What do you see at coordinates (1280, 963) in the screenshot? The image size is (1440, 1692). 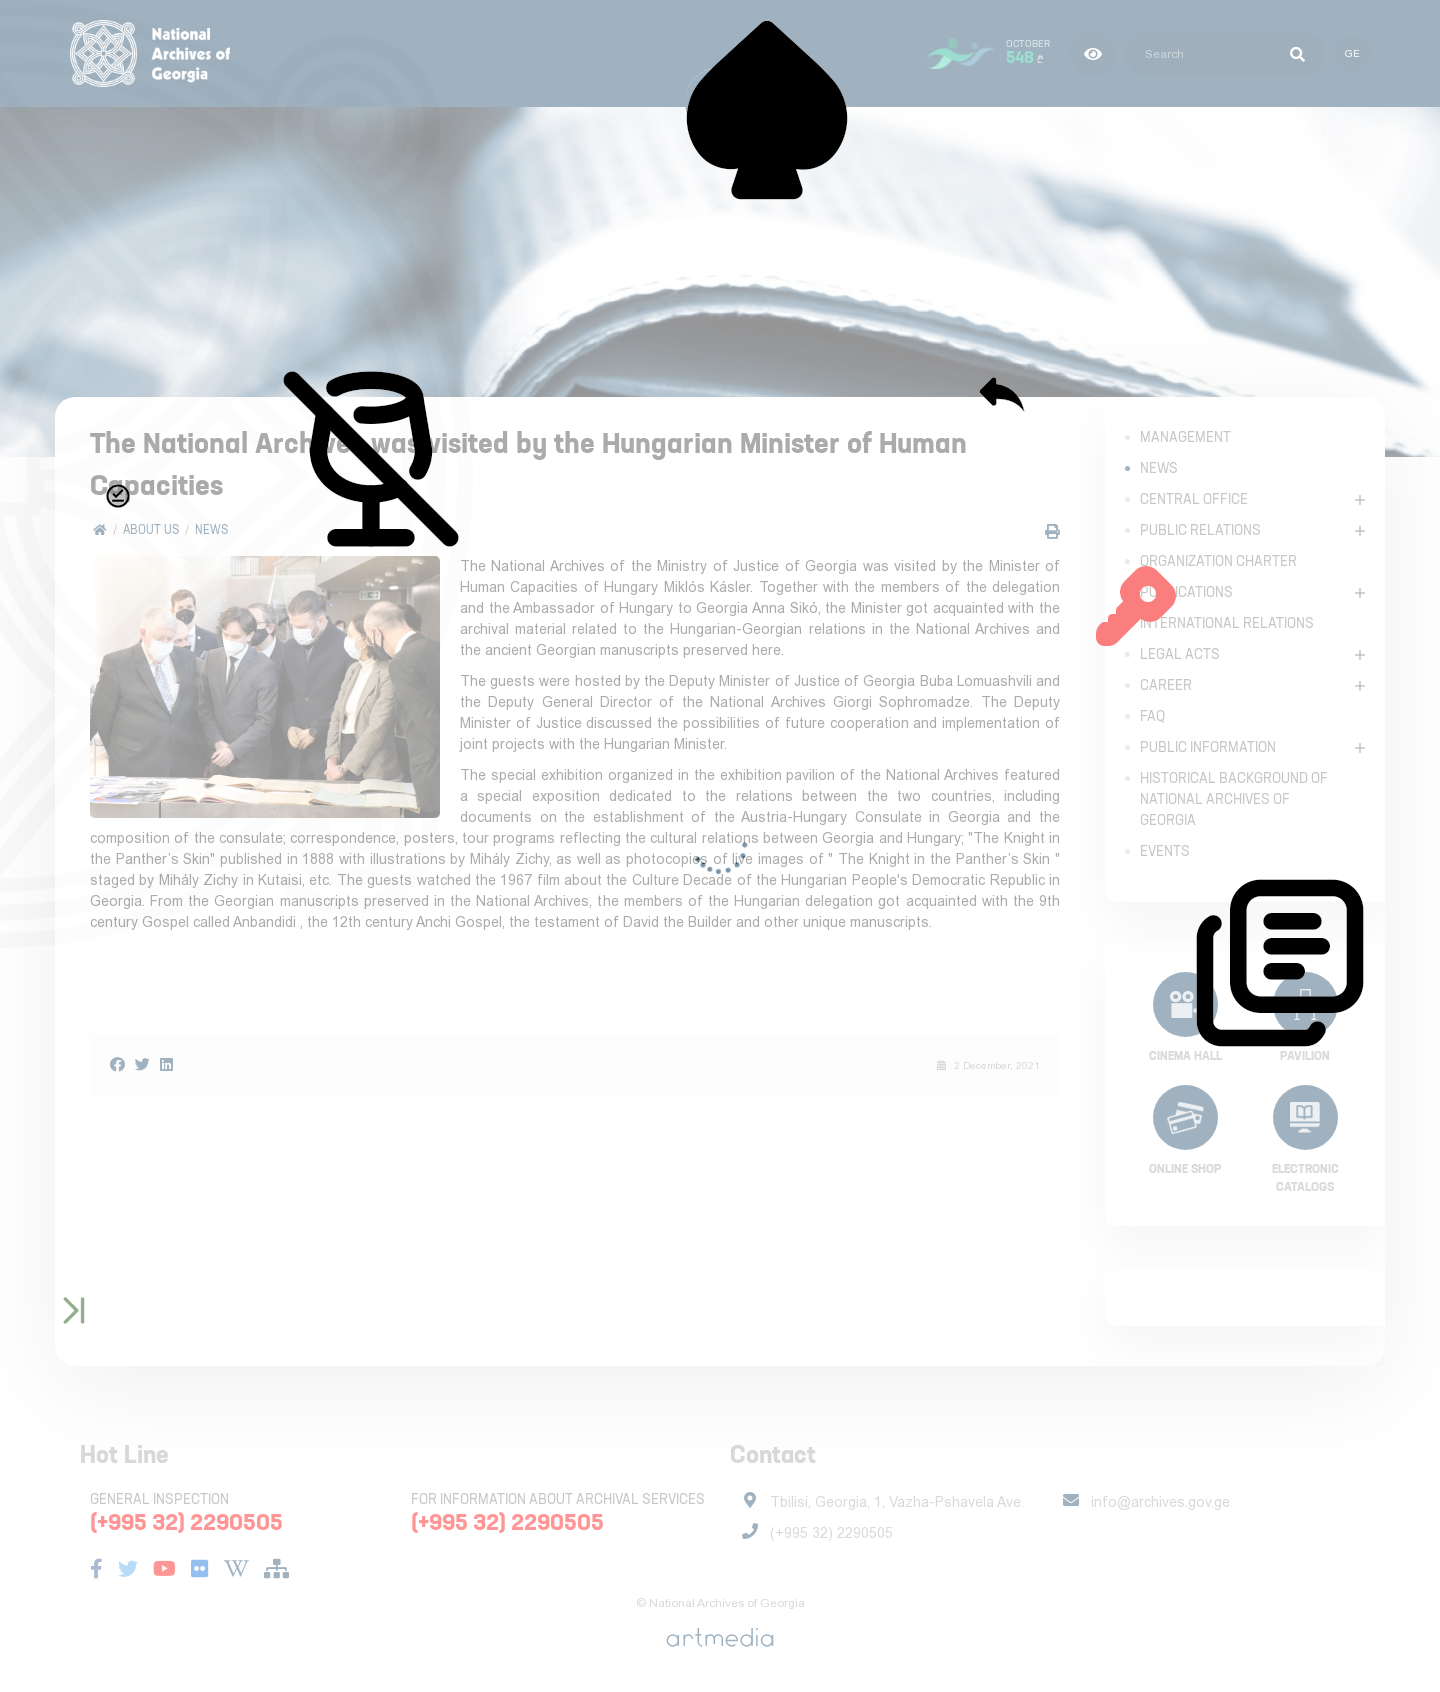 I see `access your saved content library` at bounding box center [1280, 963].